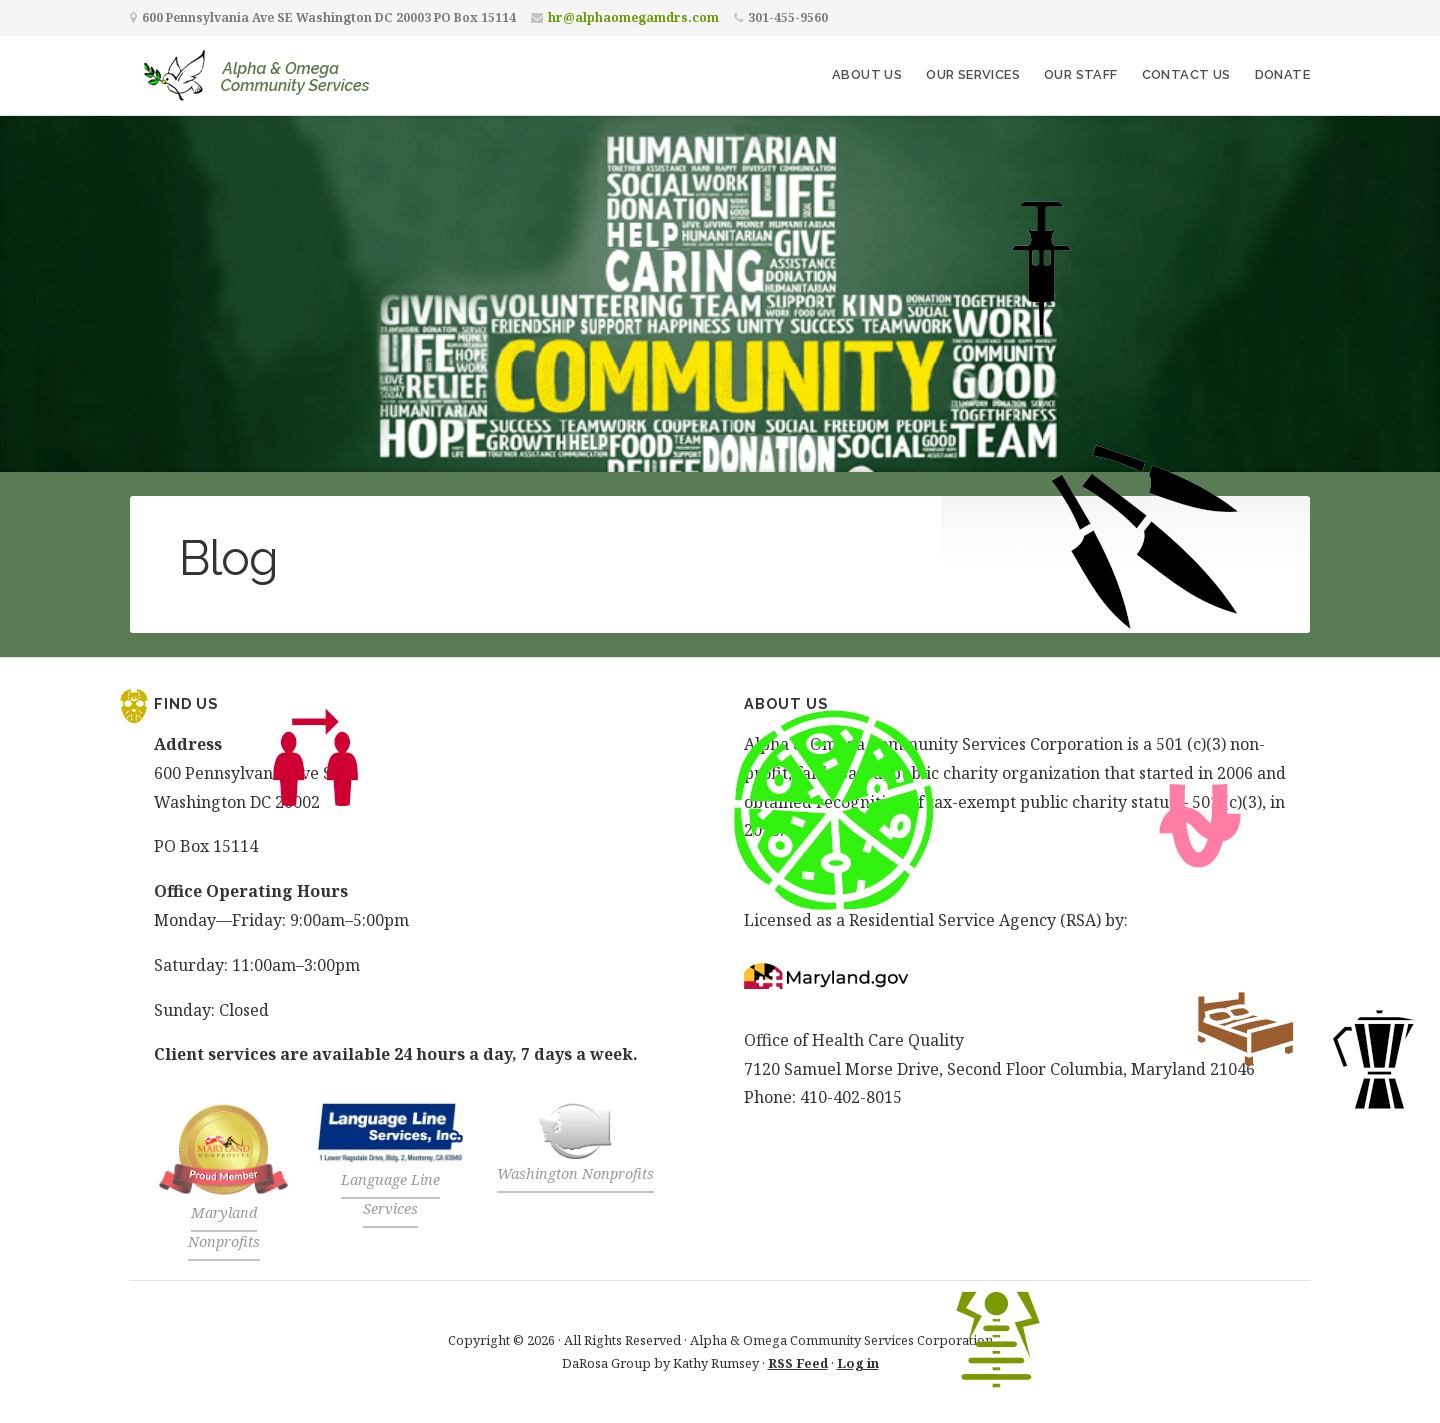 This screenshot has height=1423, width=1440. I want to click on food or restaurant category in a game menu, so click(834, 810).